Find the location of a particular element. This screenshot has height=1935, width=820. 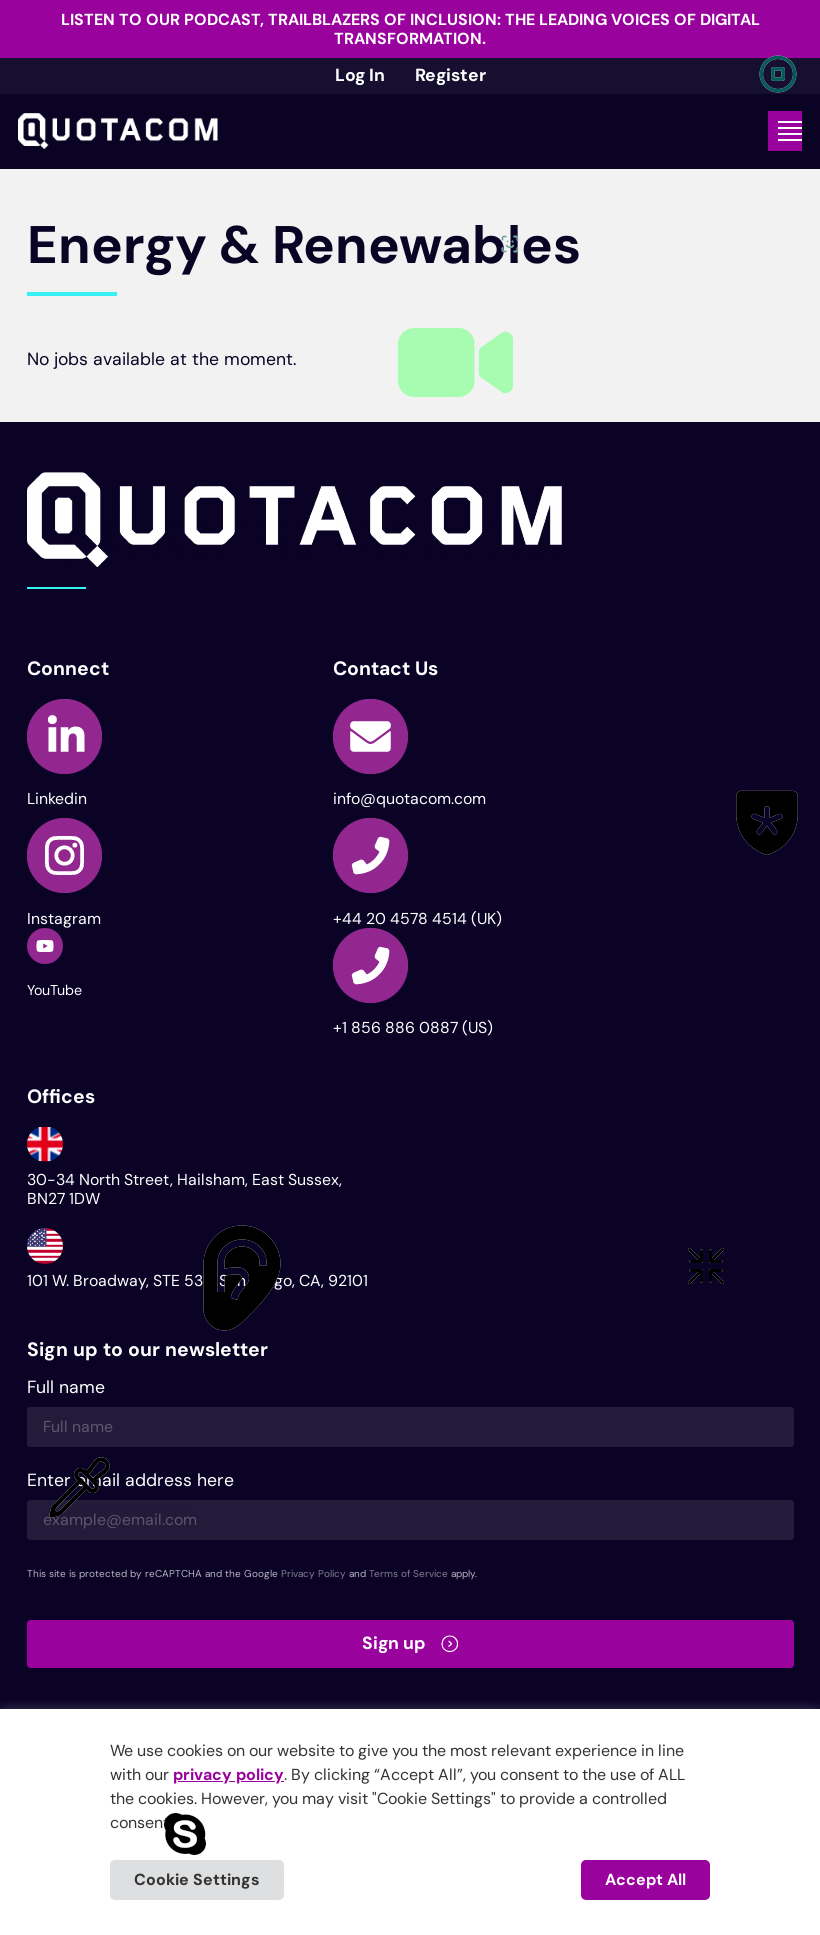

start a video call is located at coordinates (455, 362).